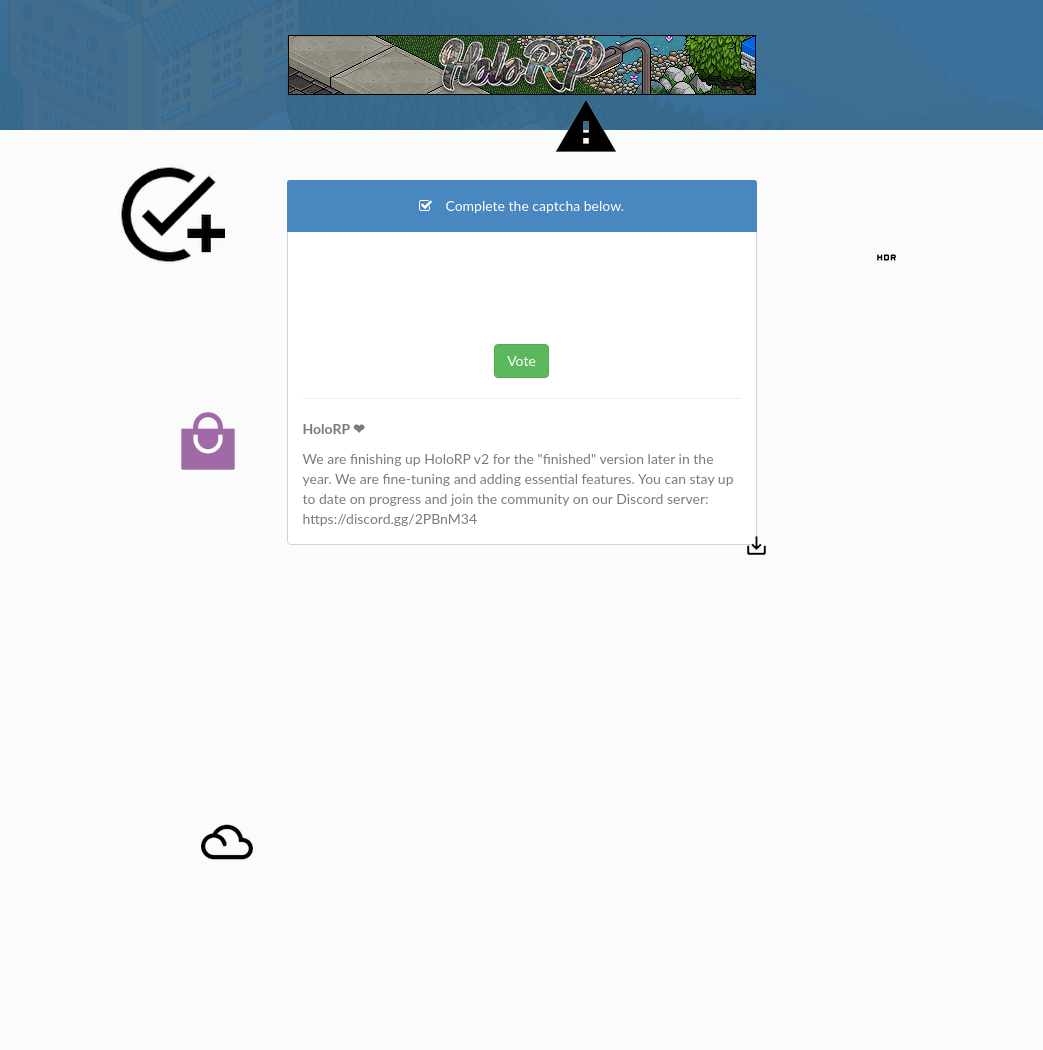  Describe the element at coordinates (756, 545) in the screenshot. I see `download file to device` at that location.